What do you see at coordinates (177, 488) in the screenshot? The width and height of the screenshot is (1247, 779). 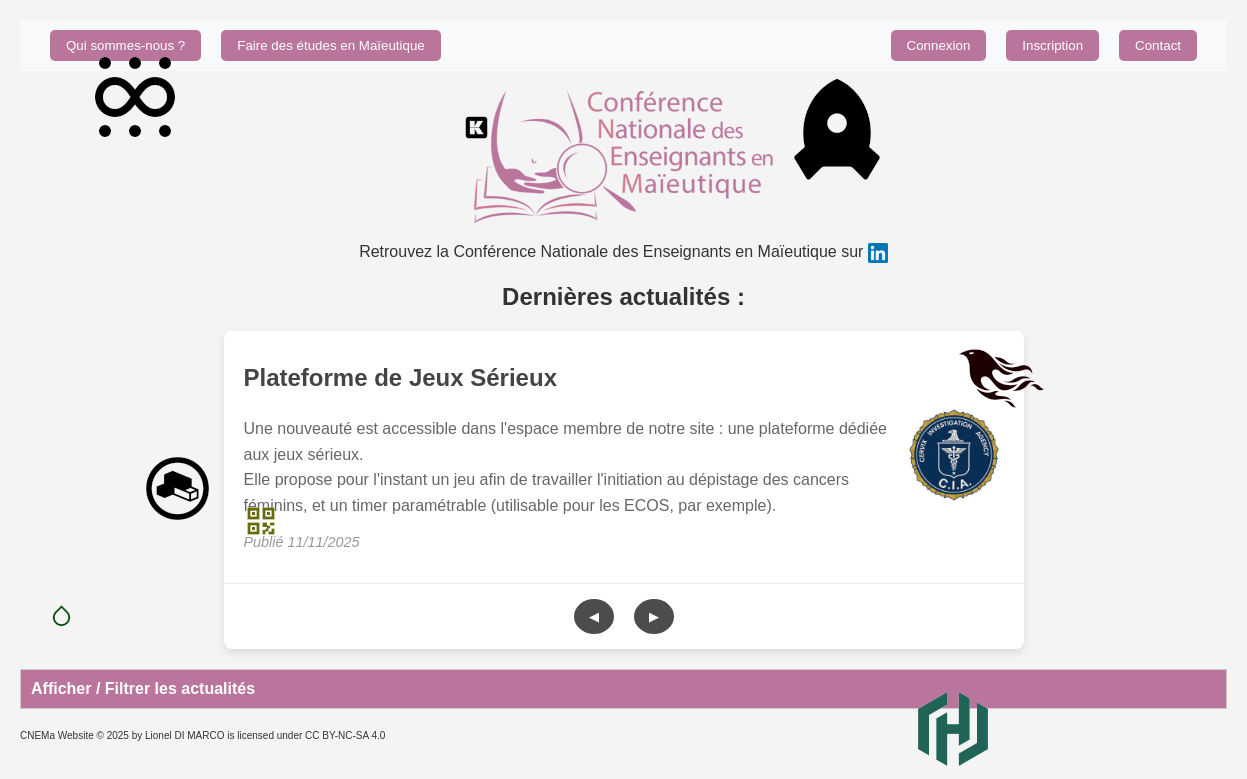 I see `indicates content is licensed for remixing` at bounding box center [177, 488].